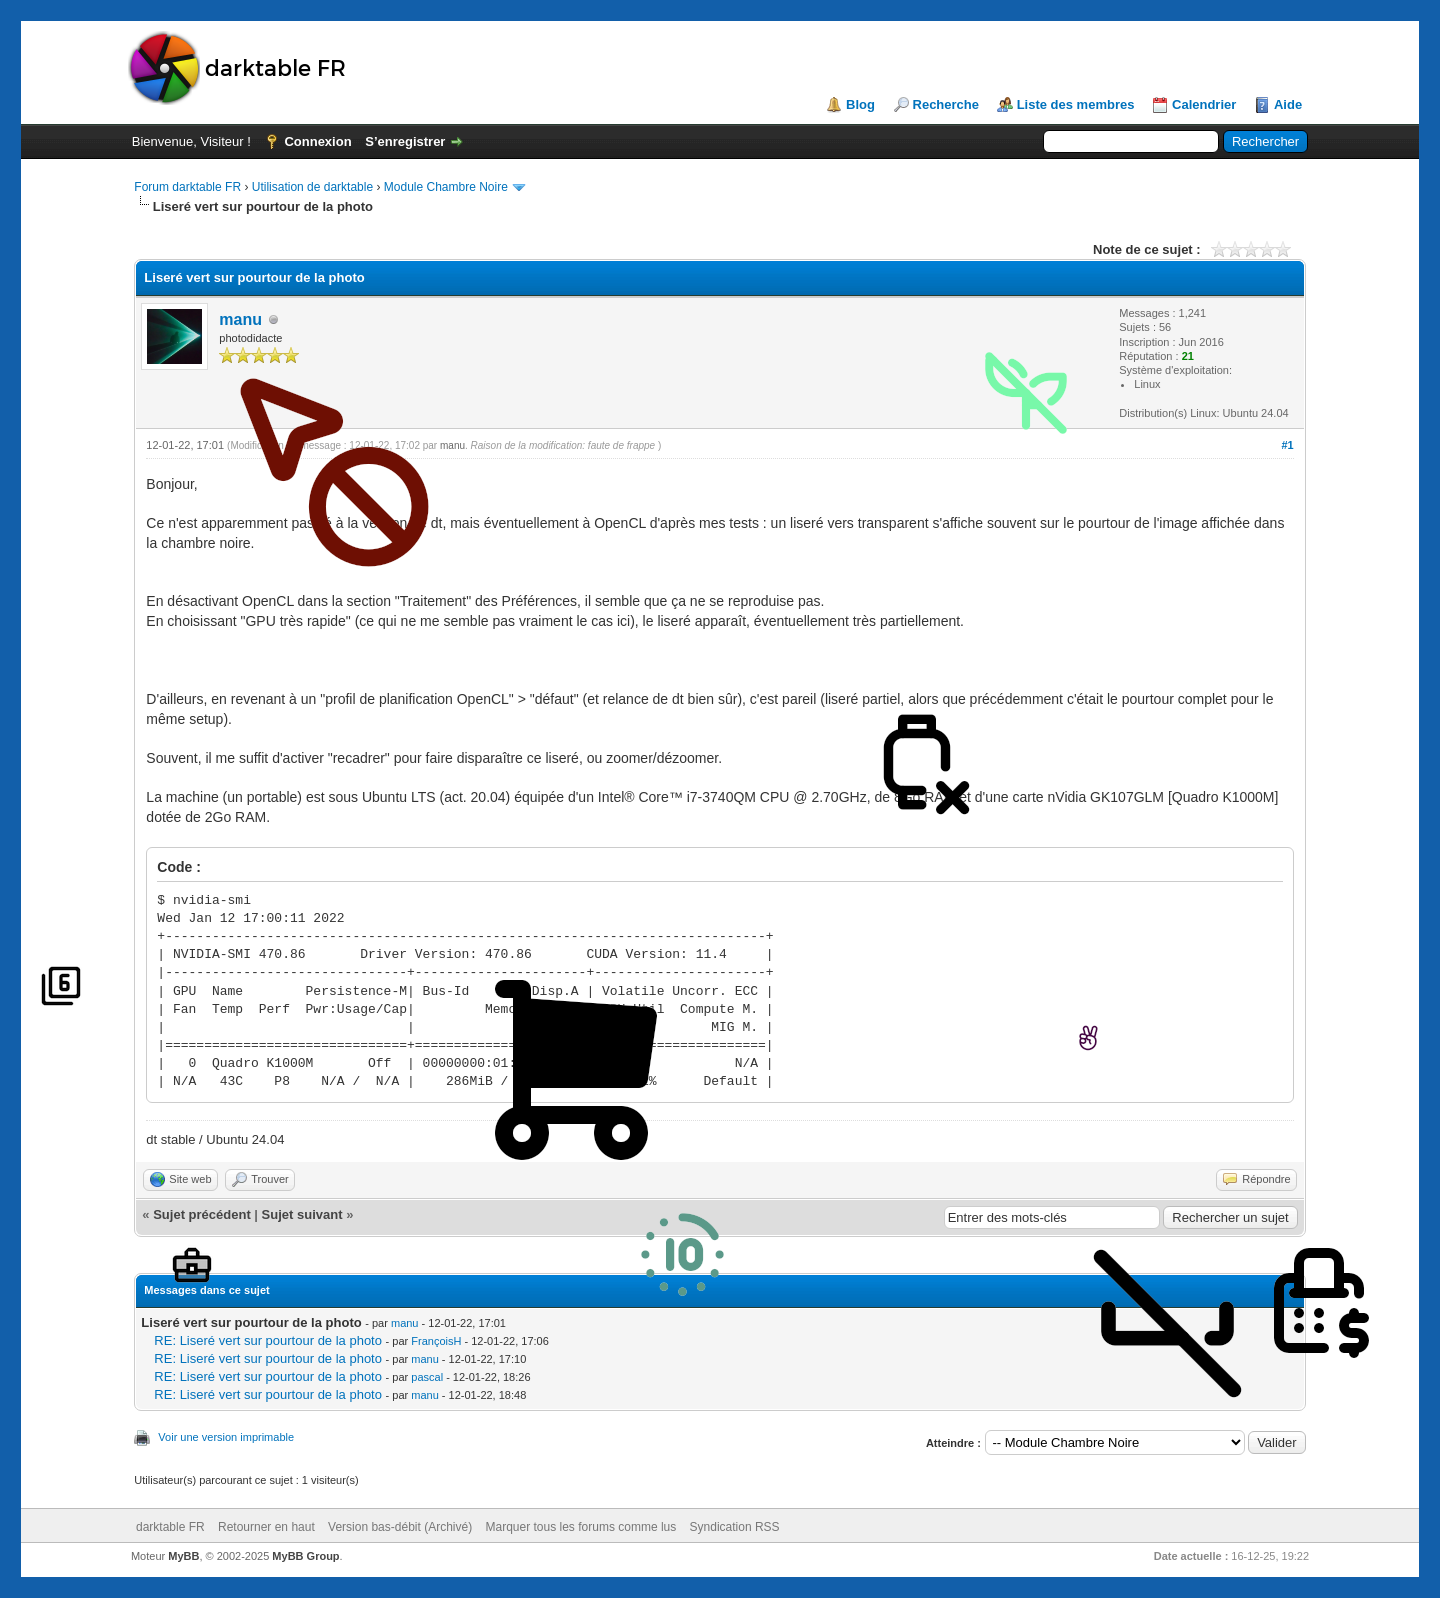  Describe the element at coordinates (917, 762) in the screenshot. I see `disconnect or unpair smartwatch` at that location.